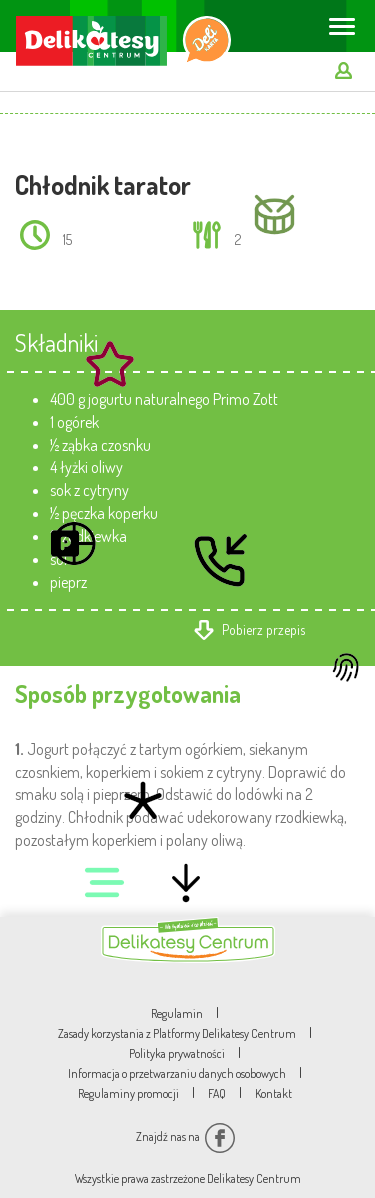  Describe the element at coordinates (346, 667) in the screenshot. I see `authenticate with fingerprint` at that location.